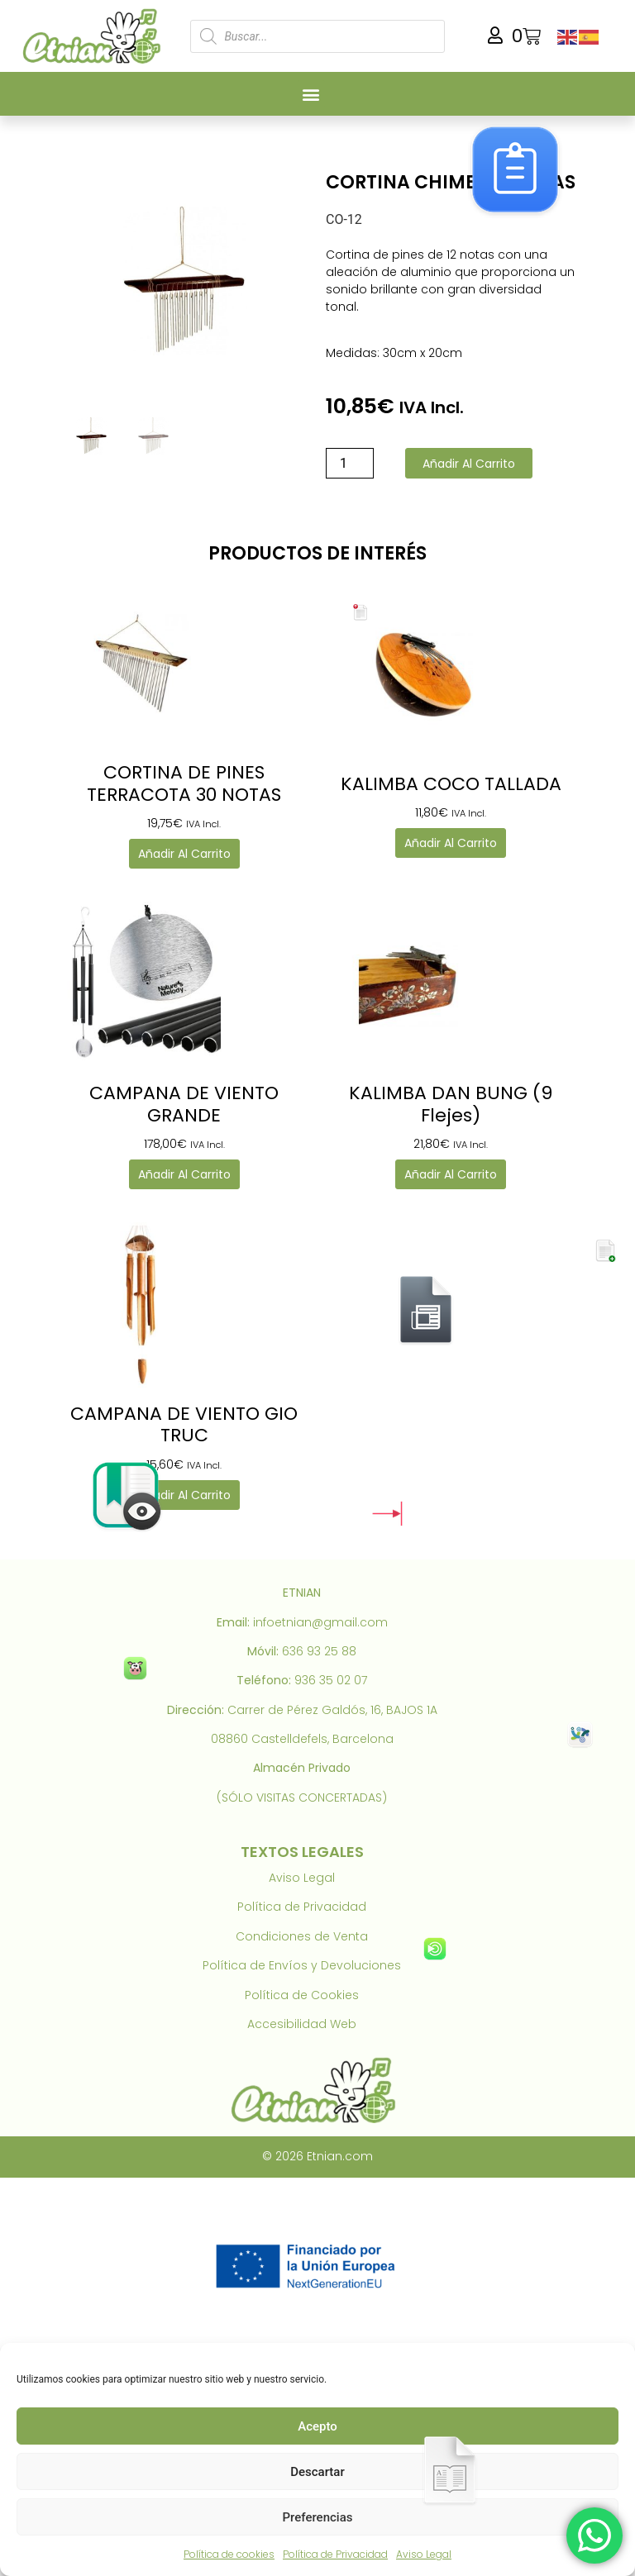 This screenshot has height=2576, width=635. I want to click on a mobipocket ebook file, so click(450, 2471).